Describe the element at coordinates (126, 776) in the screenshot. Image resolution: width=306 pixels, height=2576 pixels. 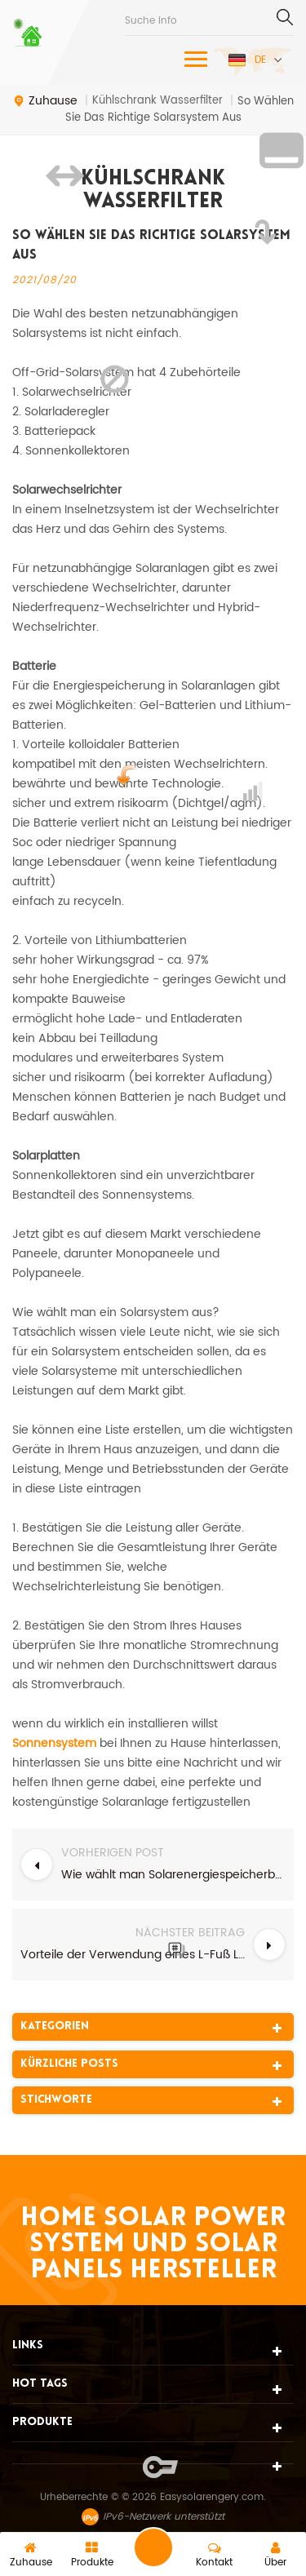
I see `rotate object counterclockwise` at that location.